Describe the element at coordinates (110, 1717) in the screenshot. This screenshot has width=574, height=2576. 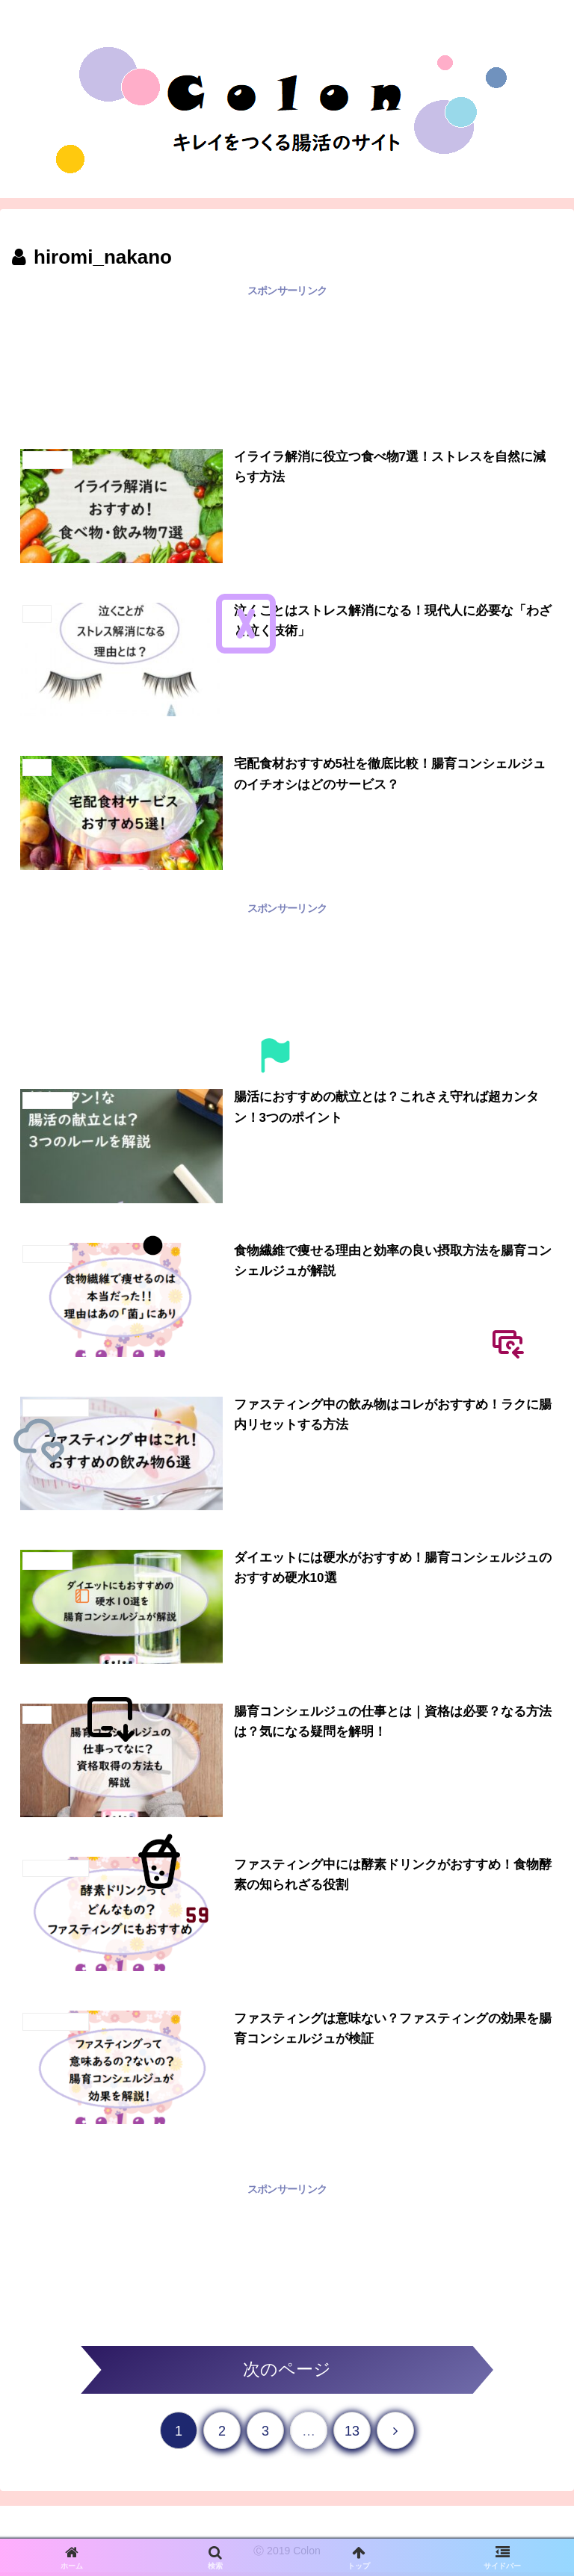
I see `download content to tablet device` at that location.